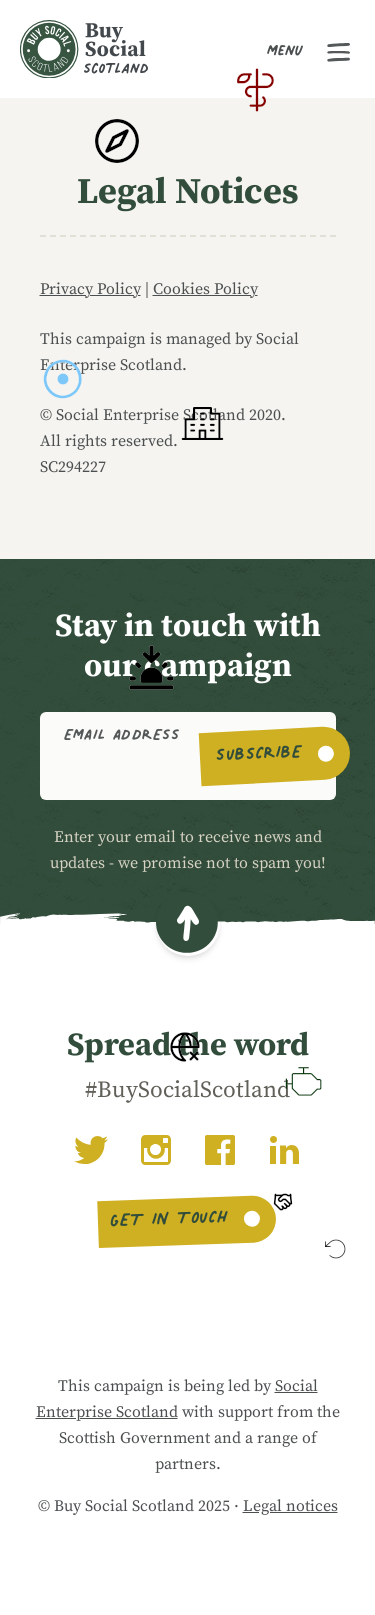 This screenshot has width=375, height=1615. Describe the element at coordinates (63, 379) in the screenshot. I see `start recording audio or video` at that location.